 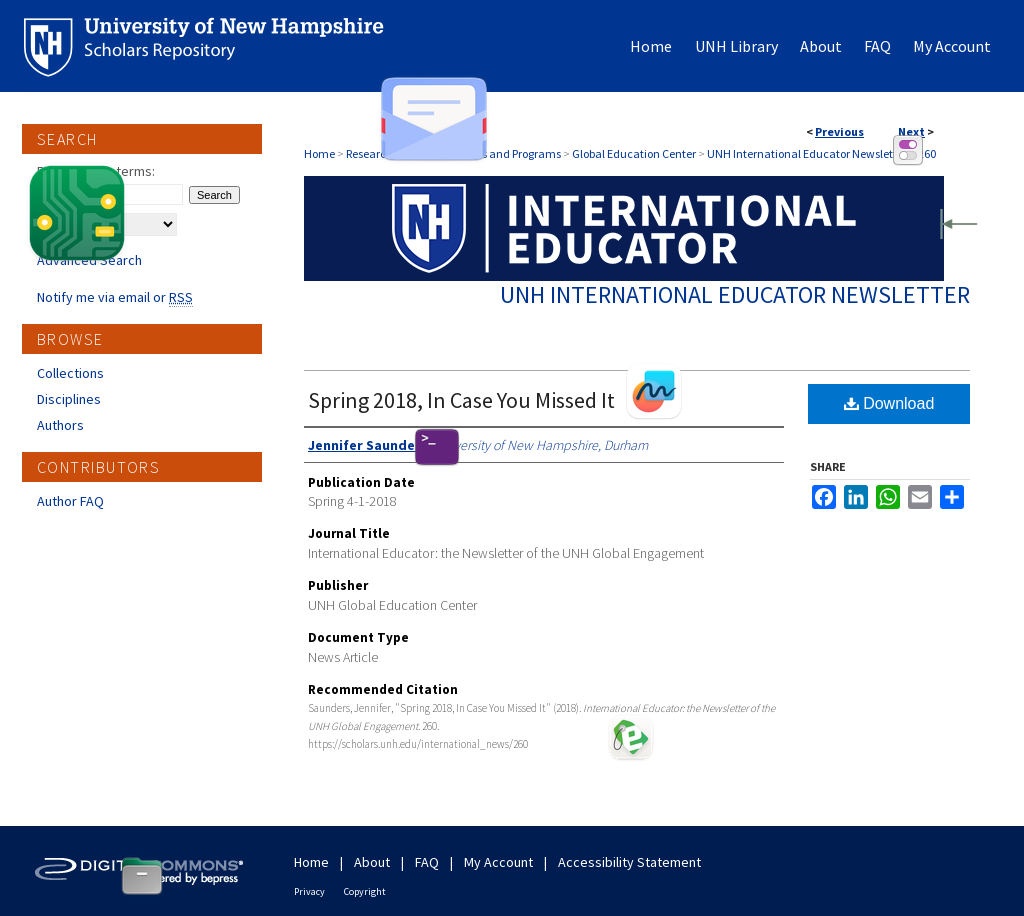 What do you see at coordinates (908, 150) in the screenshot?
I see `open gnome tweaks settings` at bounding box center [908, 150].